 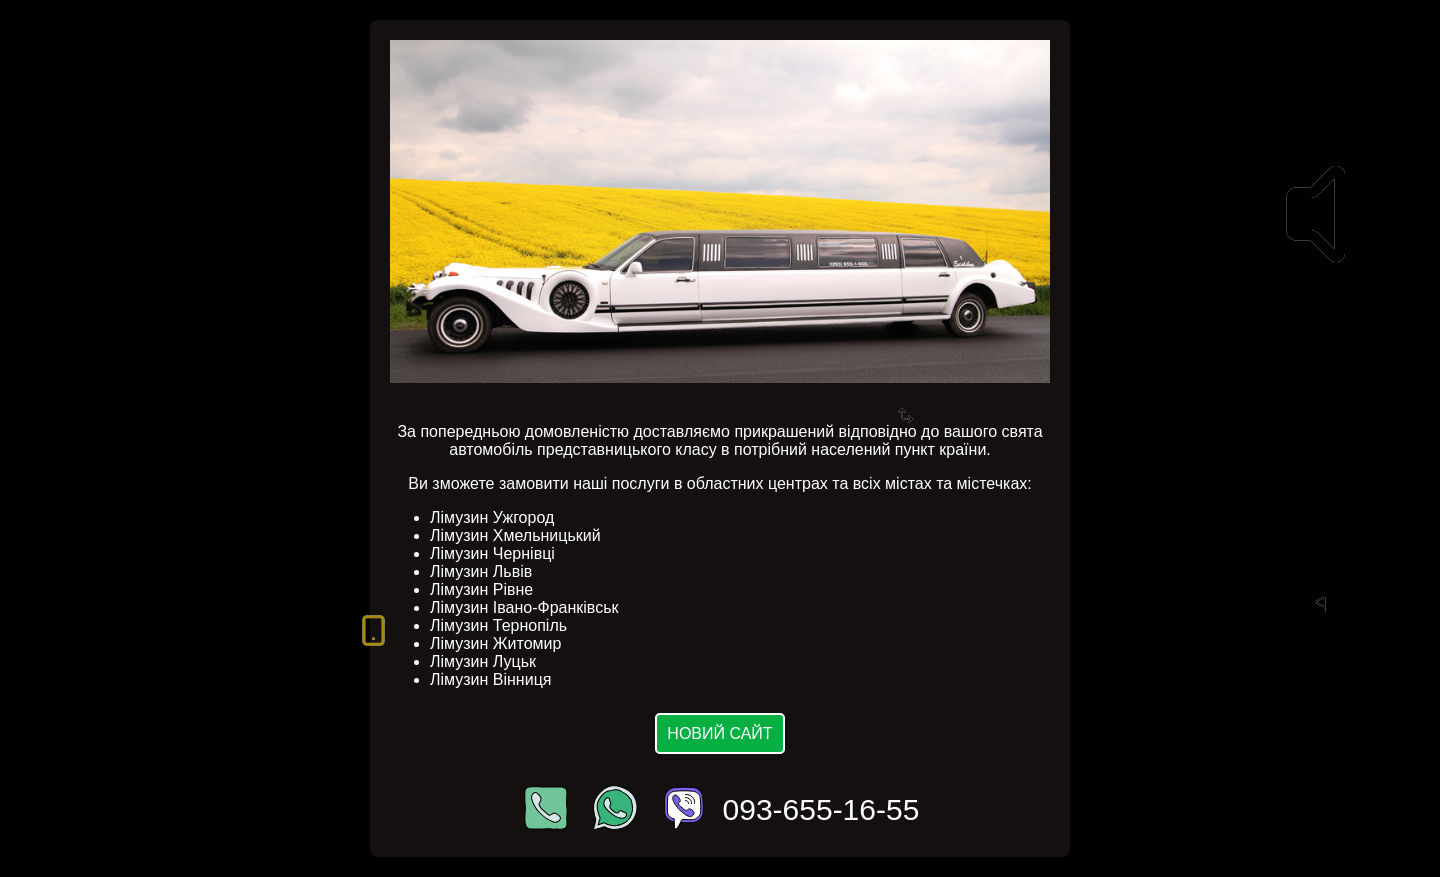 I want to click on adjust audio volume settings, so click(x=1345, y=214).